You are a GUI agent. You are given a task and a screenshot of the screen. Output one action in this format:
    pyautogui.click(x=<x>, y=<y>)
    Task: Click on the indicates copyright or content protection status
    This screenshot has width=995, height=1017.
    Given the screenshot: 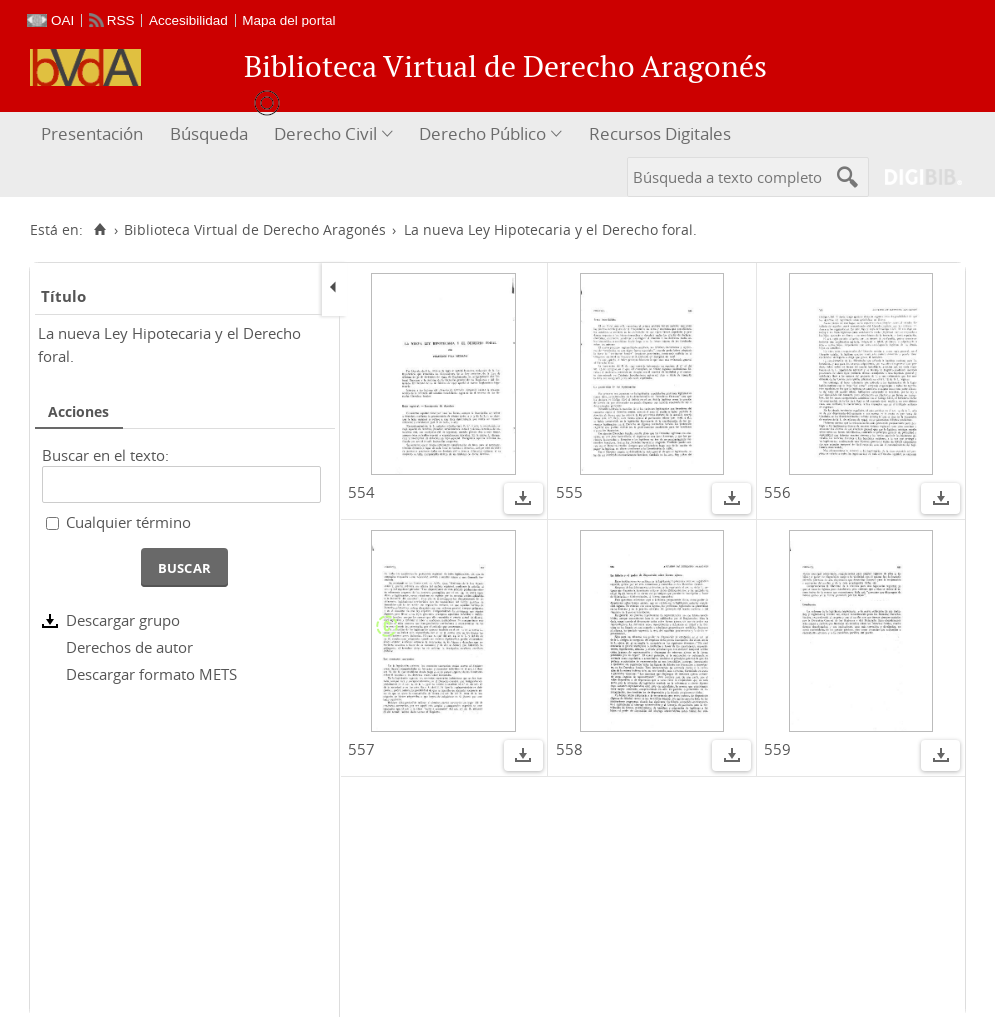 What is the action you would take?
    pyautogui.click(x=387, y=626)
    